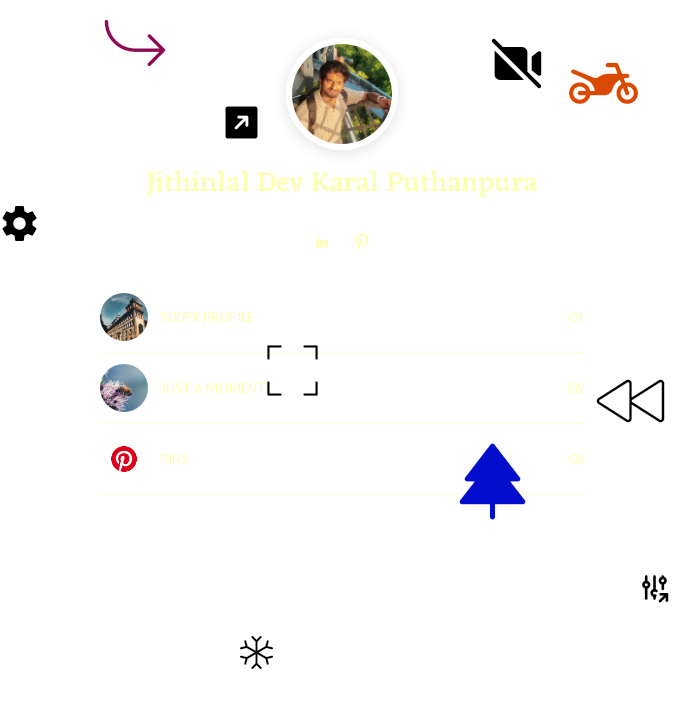 The width and height of the screenshot is (684, 720). I want to click on open link in new tab or window, so click(241, 122).